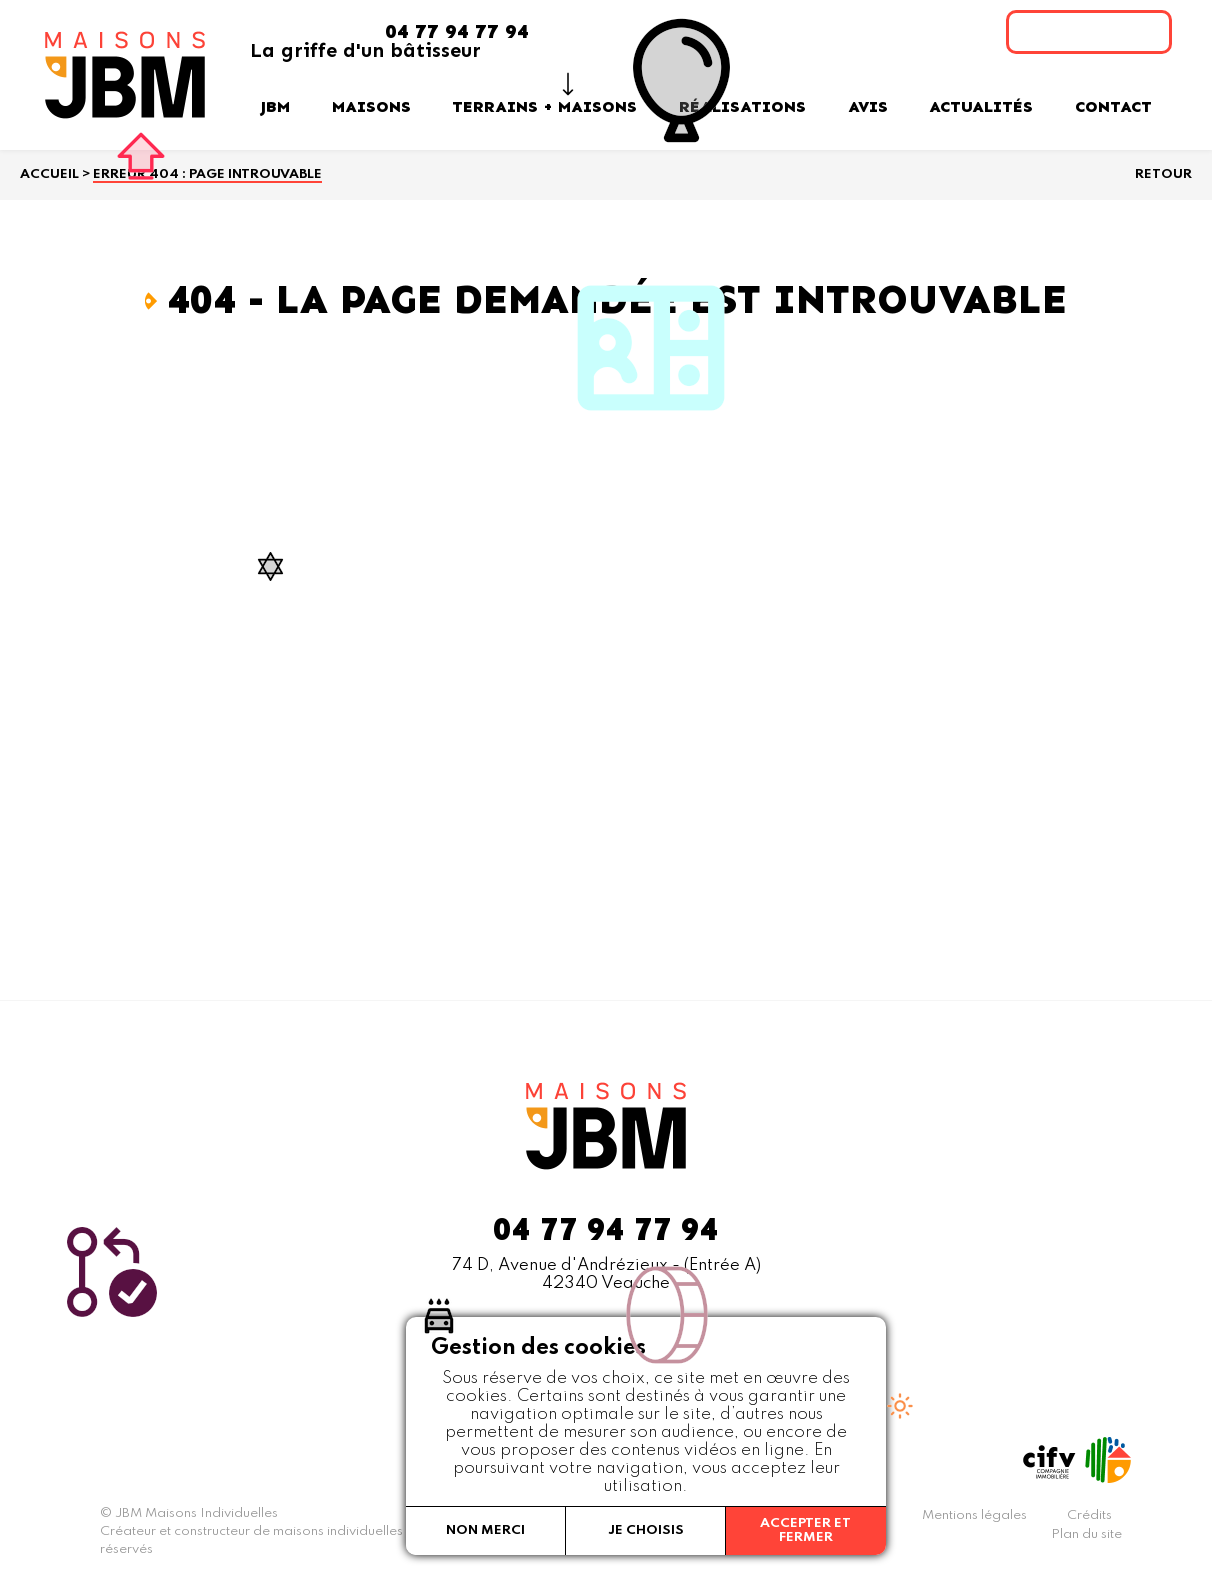 This screenshot has height=1585, width=1212. Describe the element at coordinates (900, 1406) in the screenshot. I see `increase screen brightness` at that location.